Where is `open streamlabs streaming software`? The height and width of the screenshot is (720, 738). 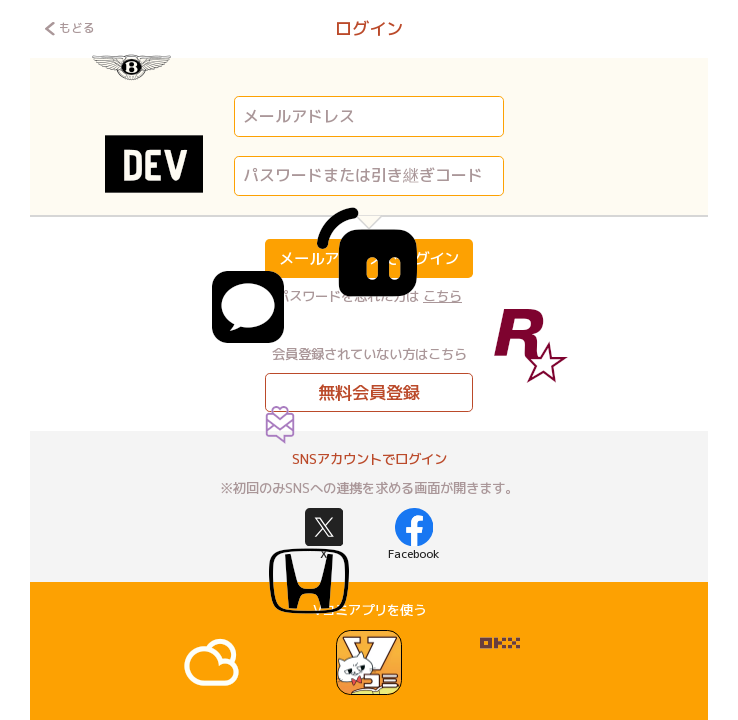
open streamlabs streaming software is located at coordinates (367, 252).